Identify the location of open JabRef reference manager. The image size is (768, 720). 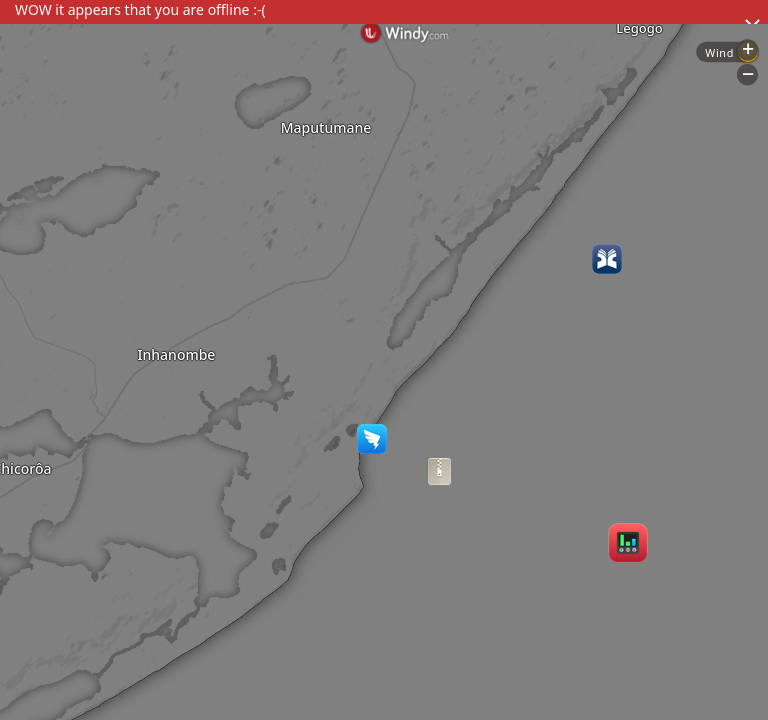
(607, 259).